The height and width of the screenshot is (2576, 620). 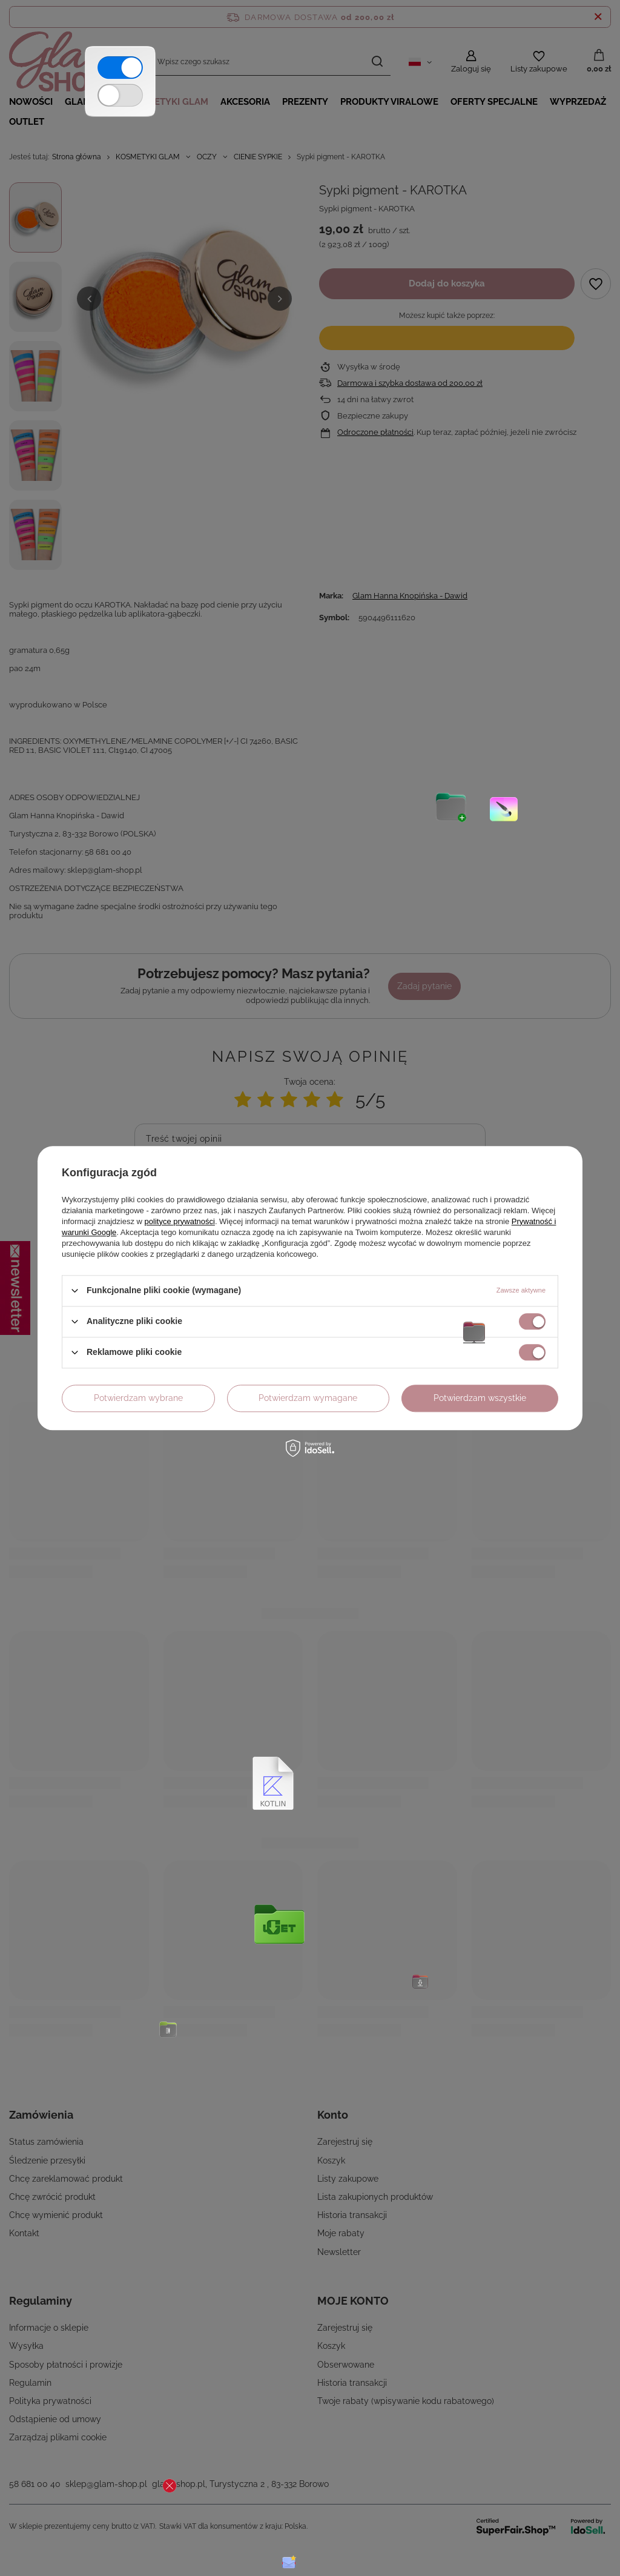 I want to click on access a remote or network folder, so click(x=474, y=1333).